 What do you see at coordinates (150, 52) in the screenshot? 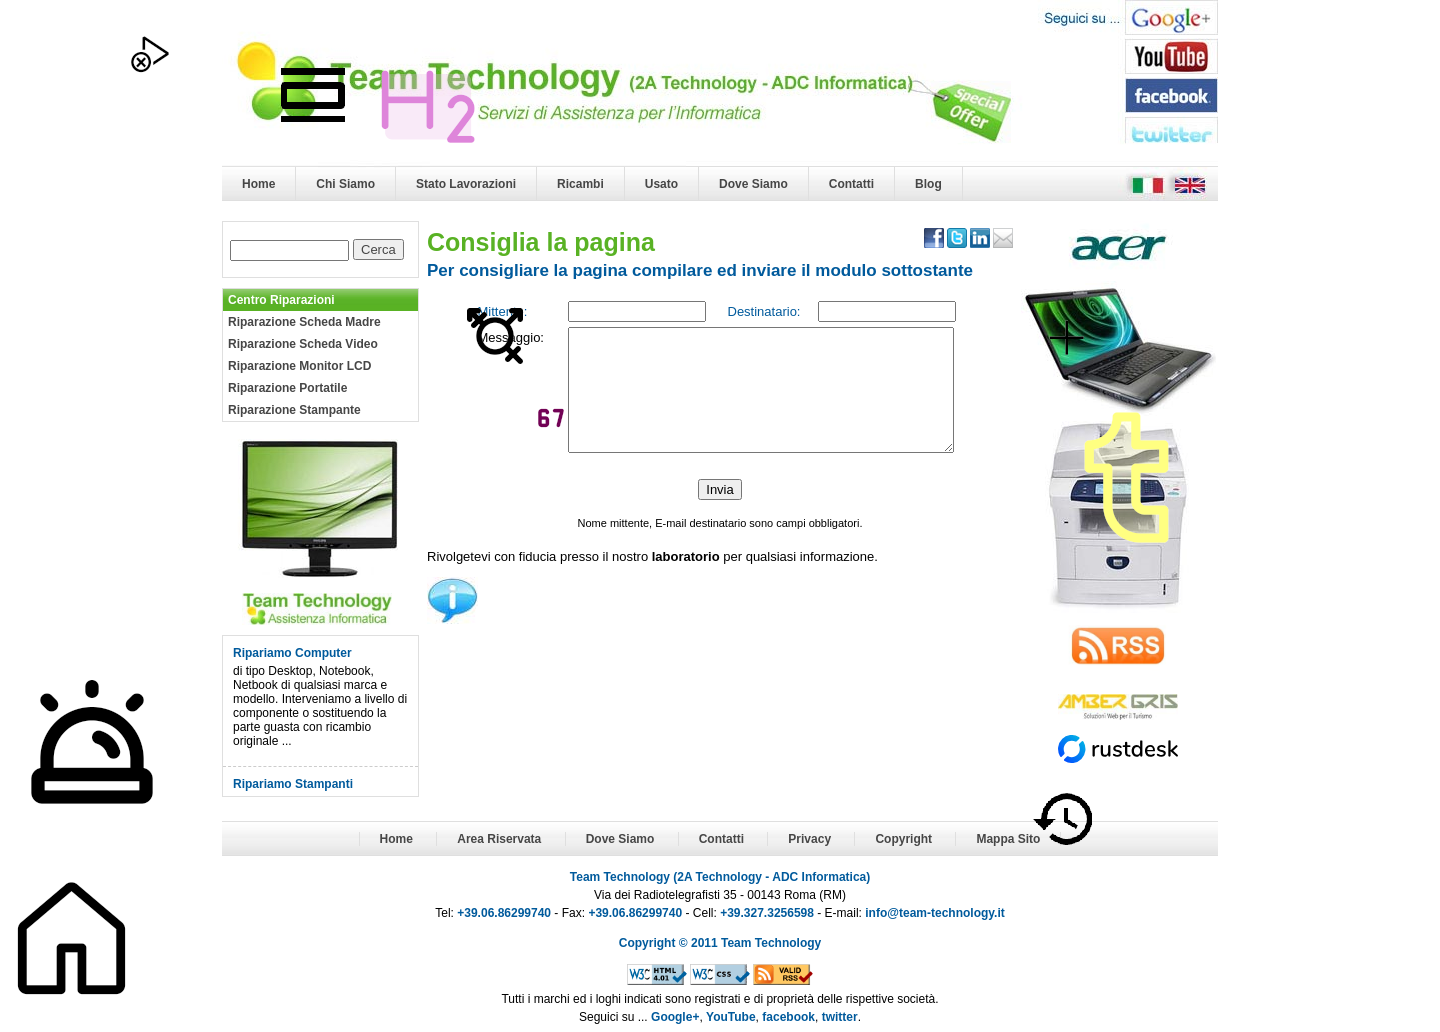
I see `run with errors detected` at bounding box center [150, 52].